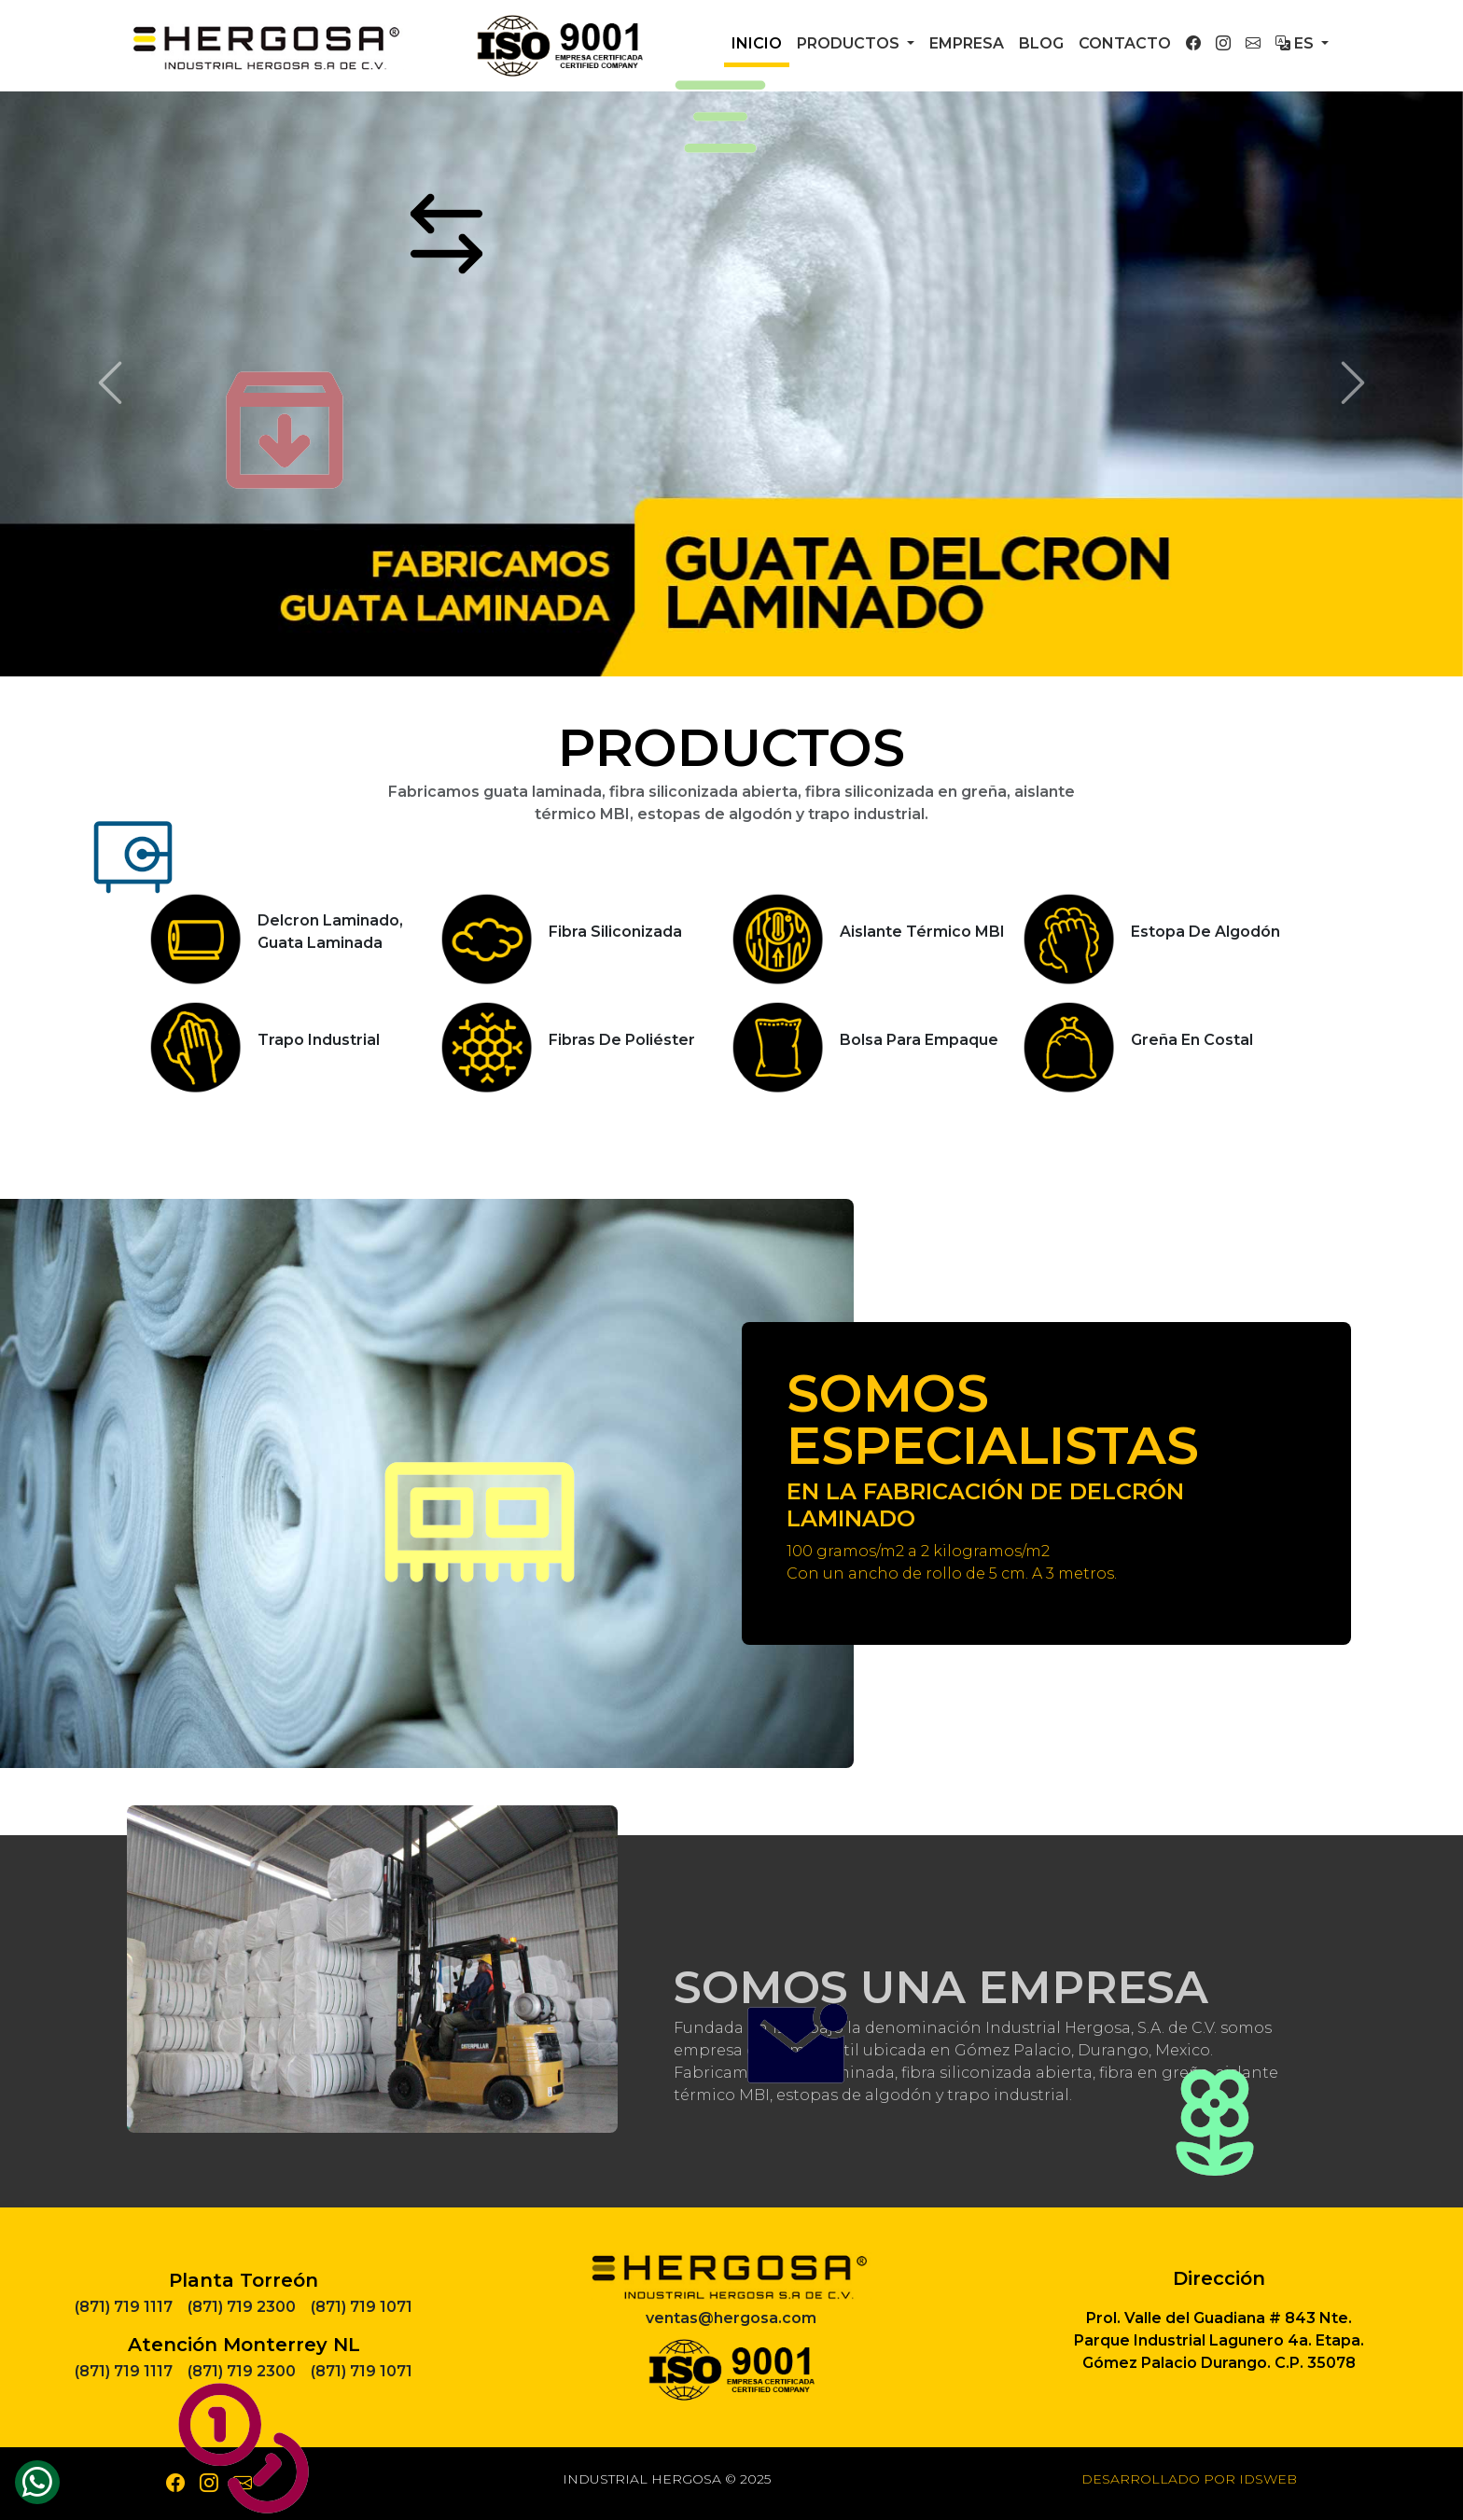 This screenshot has height=2520, width=1463. Describe the element at coordinates (720, 117) in the screenshot. I see `center align text` at that location.